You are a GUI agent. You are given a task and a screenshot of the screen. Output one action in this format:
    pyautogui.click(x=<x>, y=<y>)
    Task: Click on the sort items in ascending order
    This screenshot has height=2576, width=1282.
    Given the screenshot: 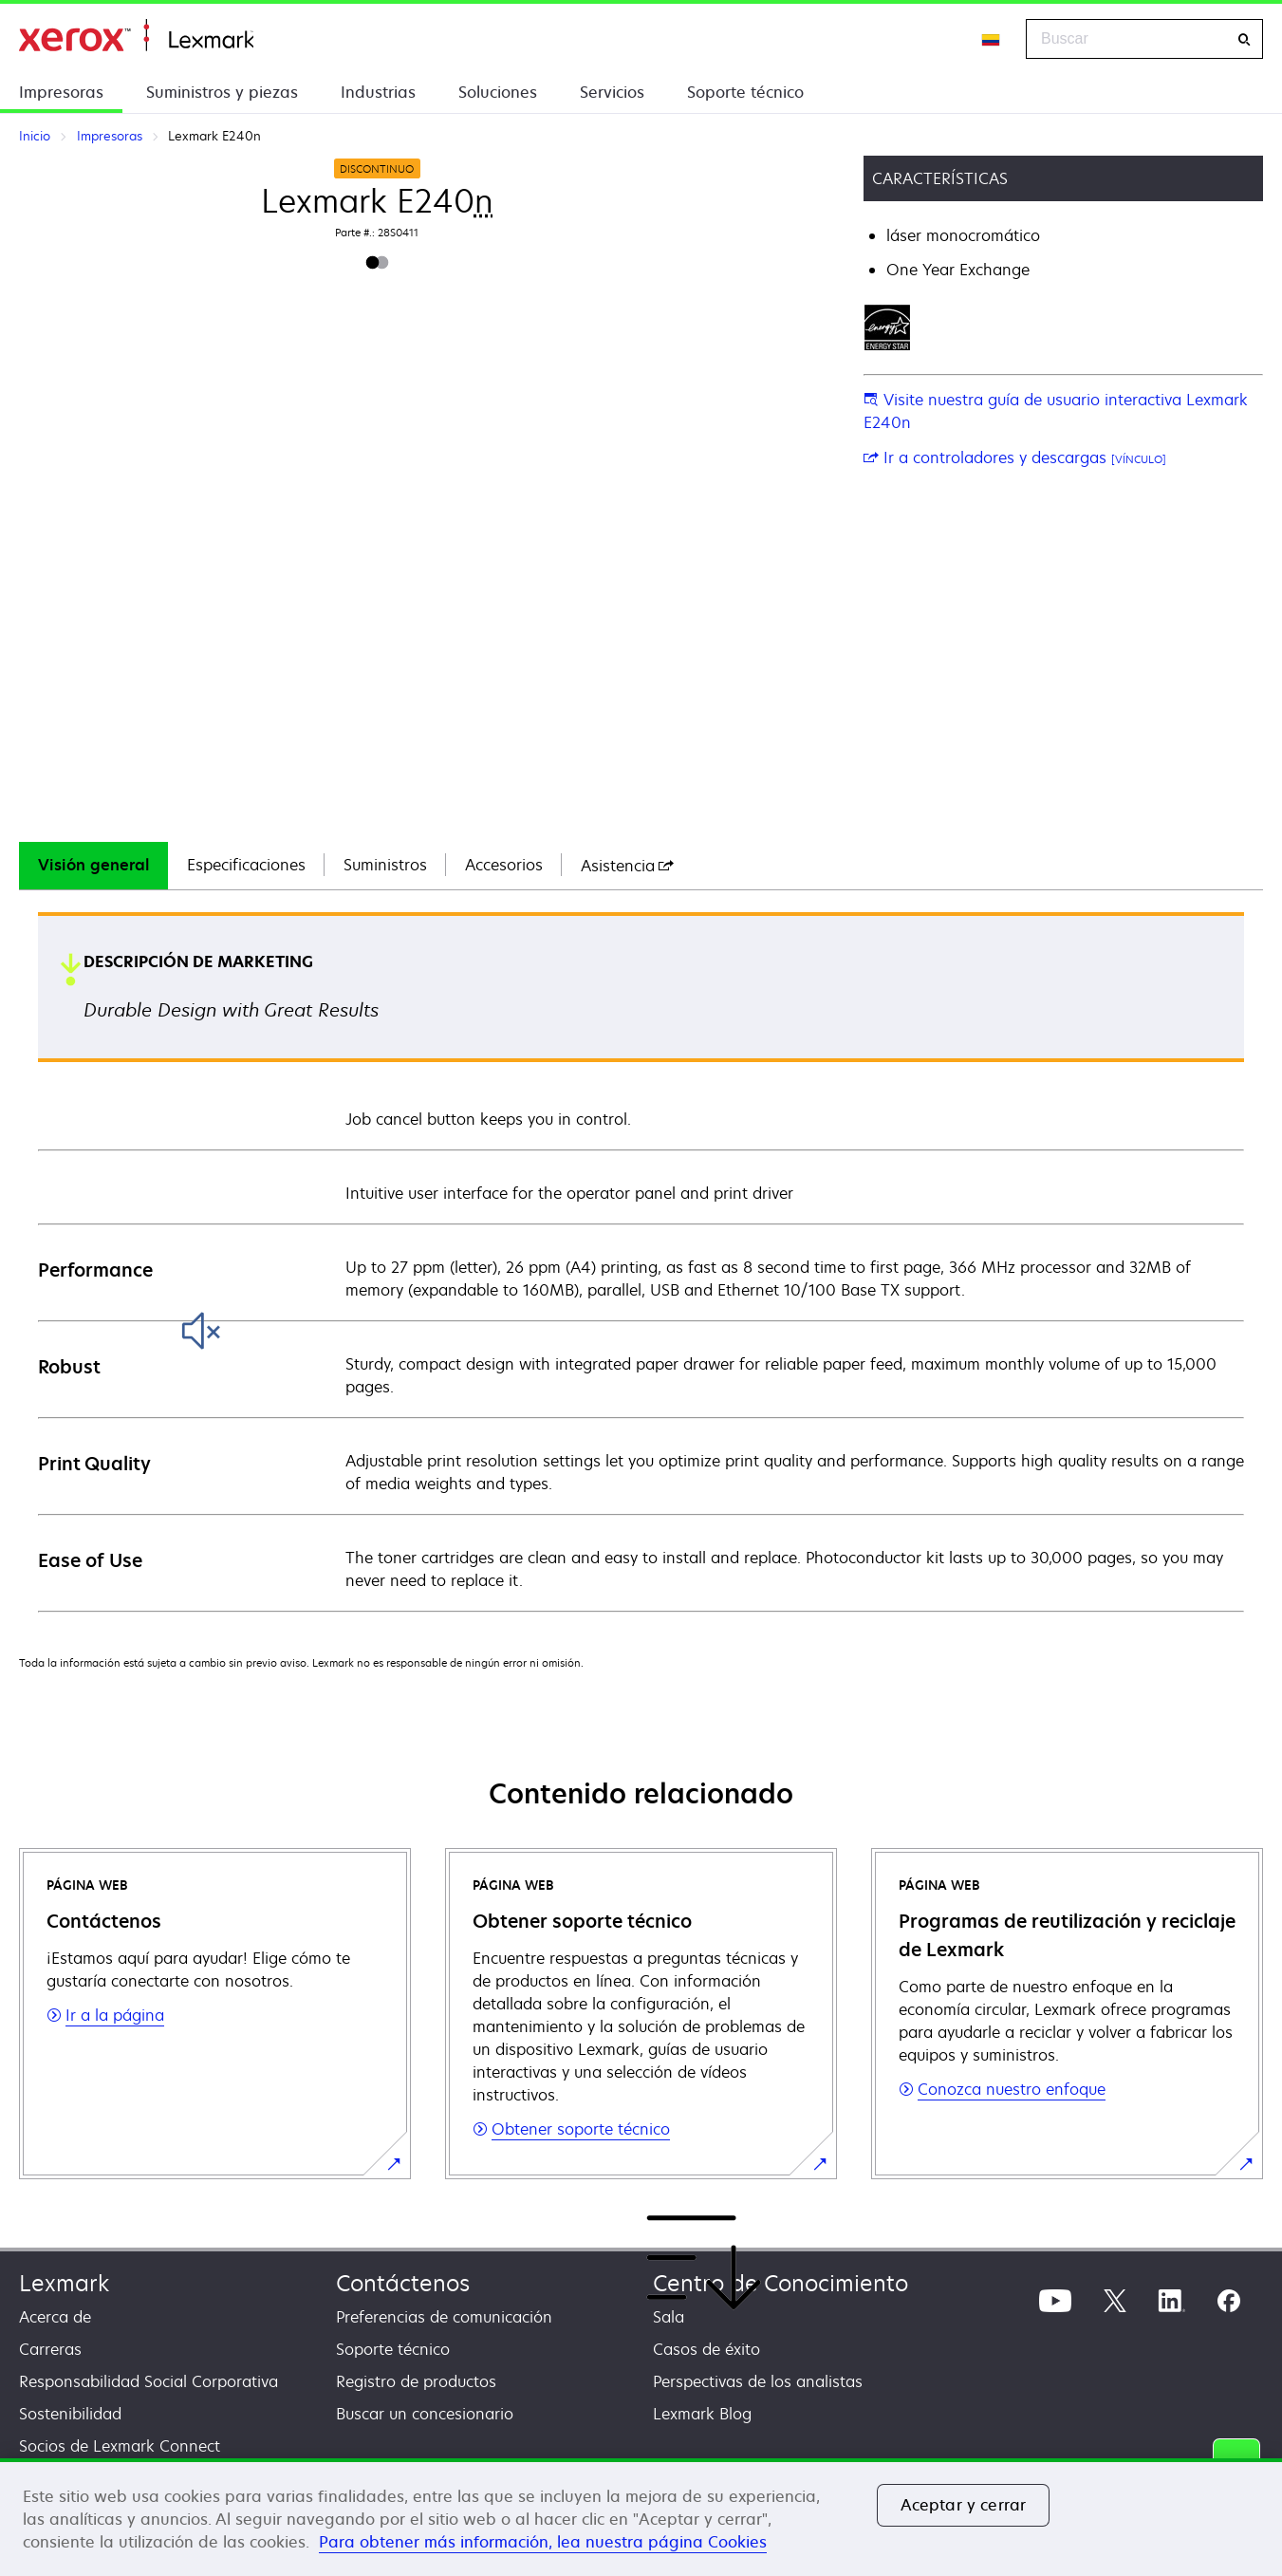 What is the action you would take?
    pyautogui.click(x=698, y=2257)
    